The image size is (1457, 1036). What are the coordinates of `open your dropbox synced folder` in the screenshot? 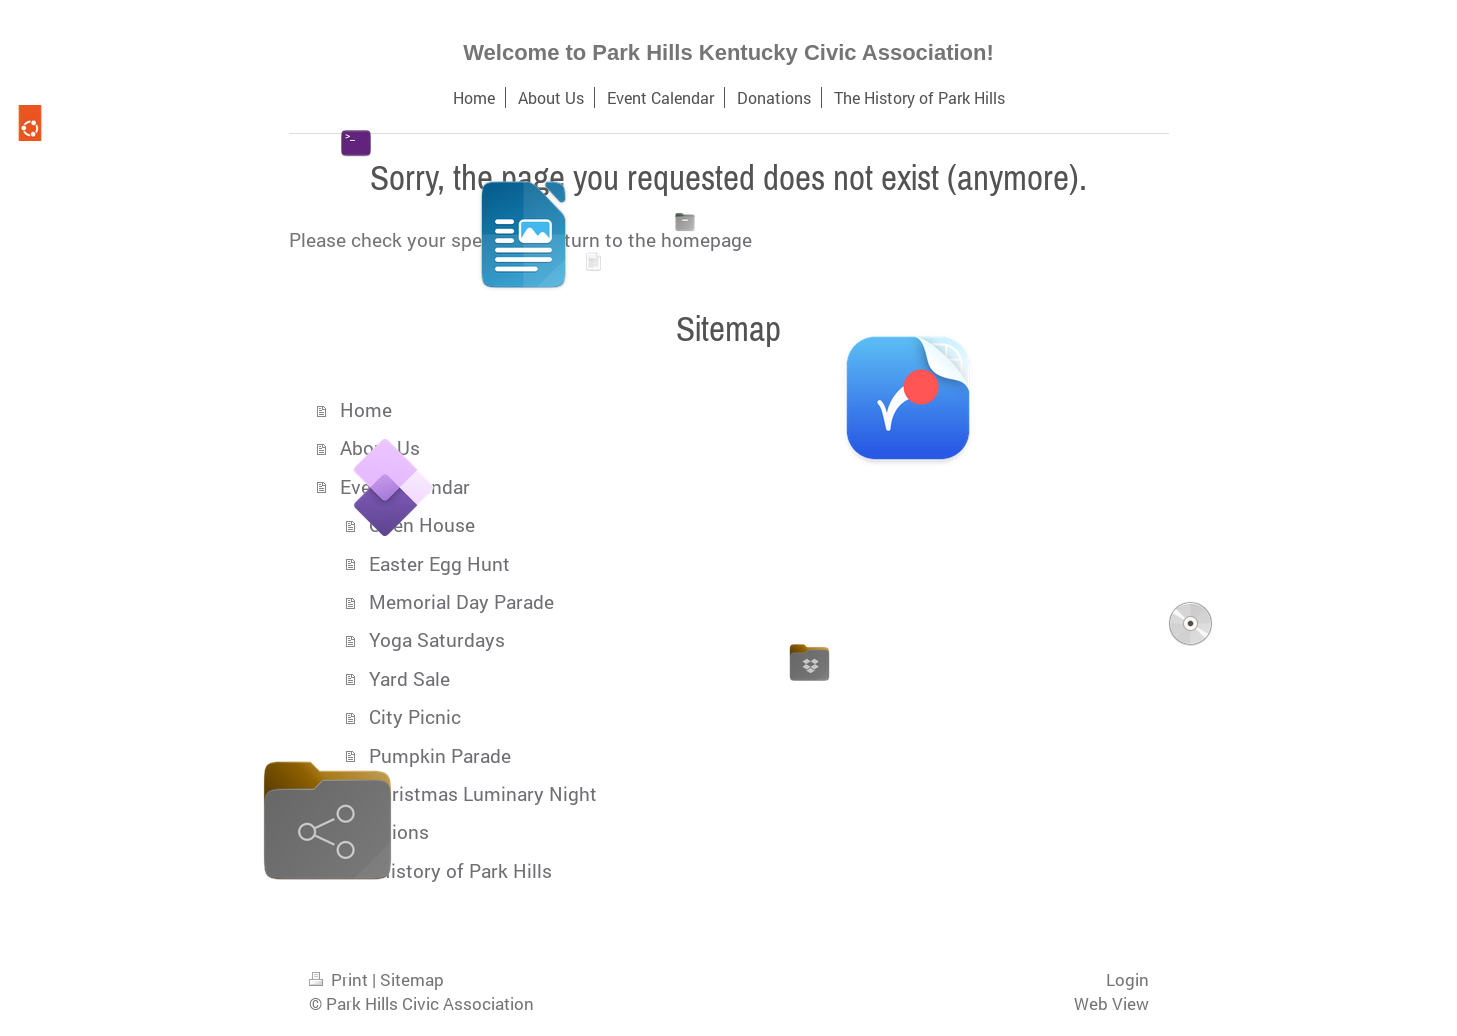 It's located at (809, 662).